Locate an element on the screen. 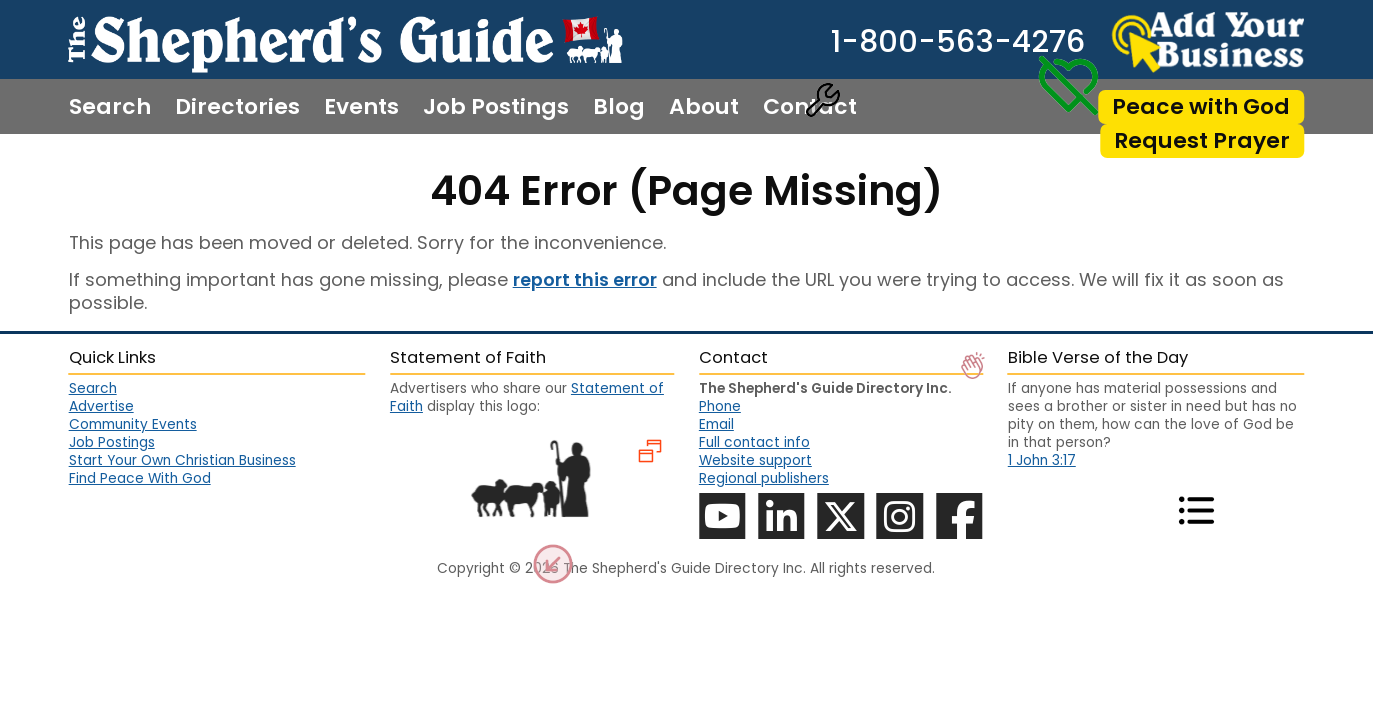  applaud or show appreciation is located at coordinates (972, 365).